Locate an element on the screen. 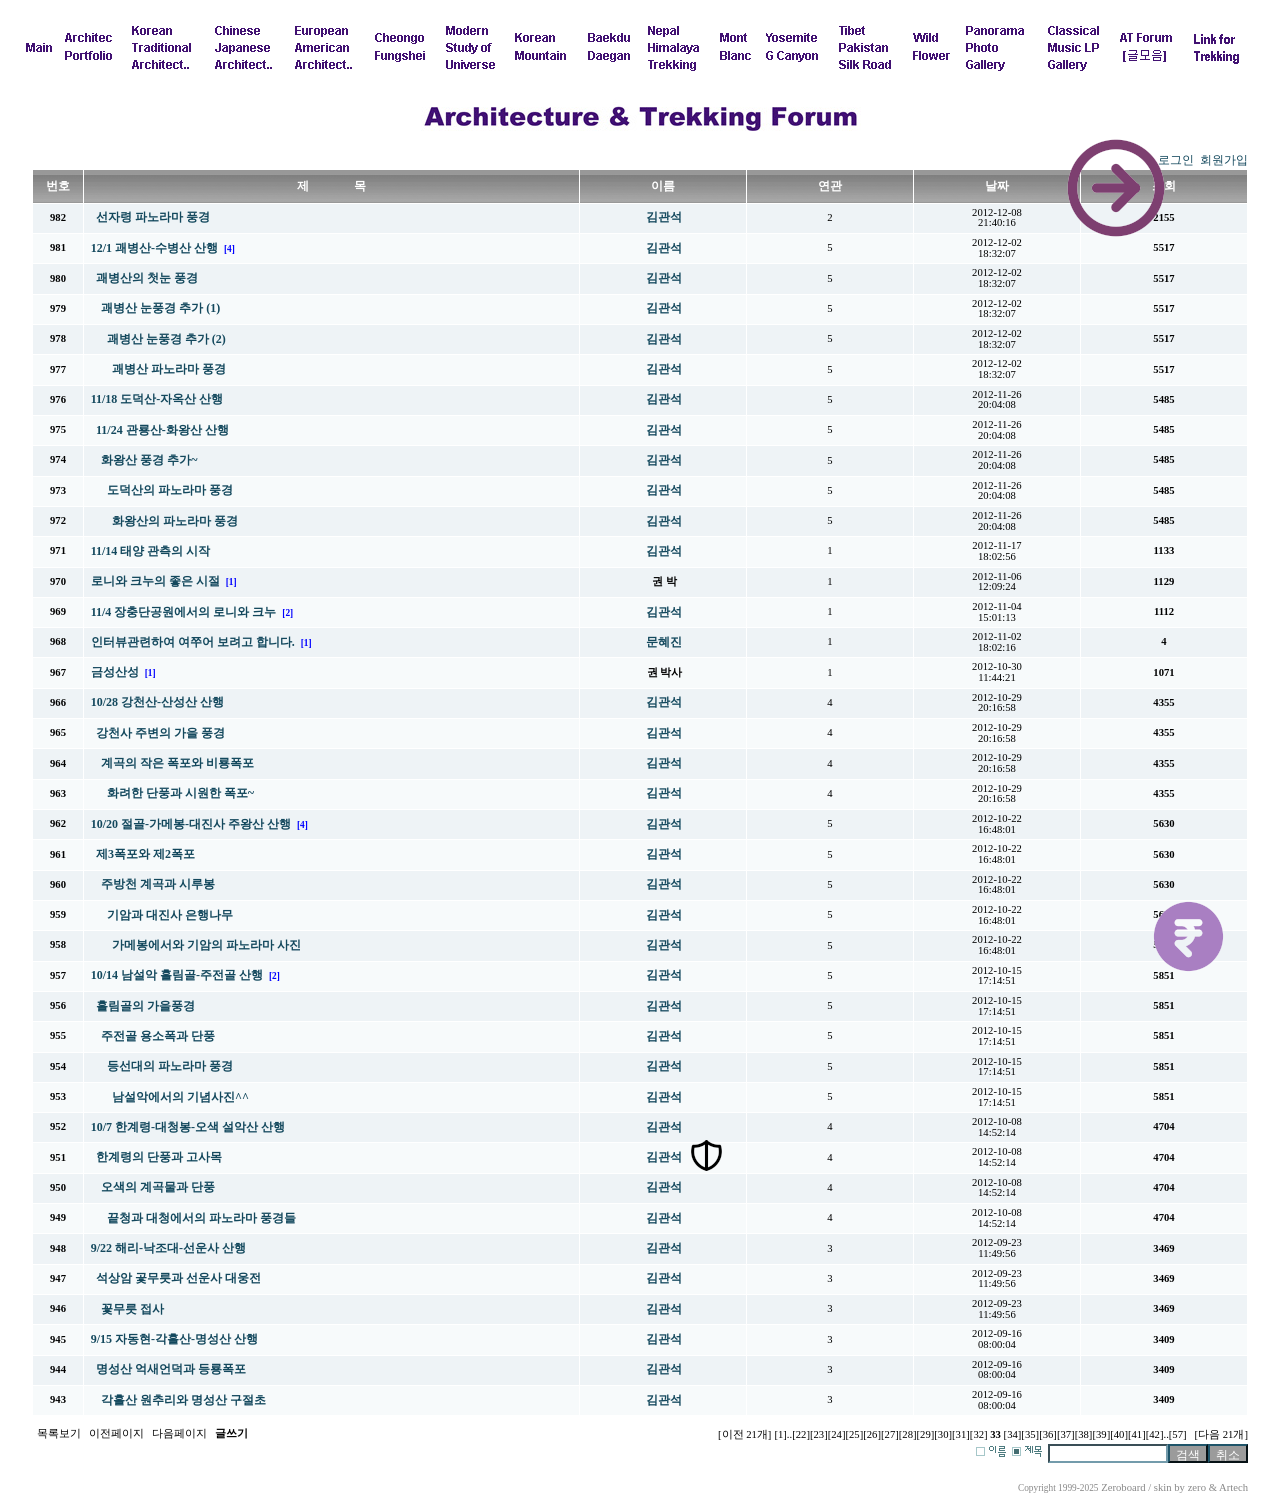 The image size is (1280, 1498). proceed to the next step is located at coordinates (1116, 188).